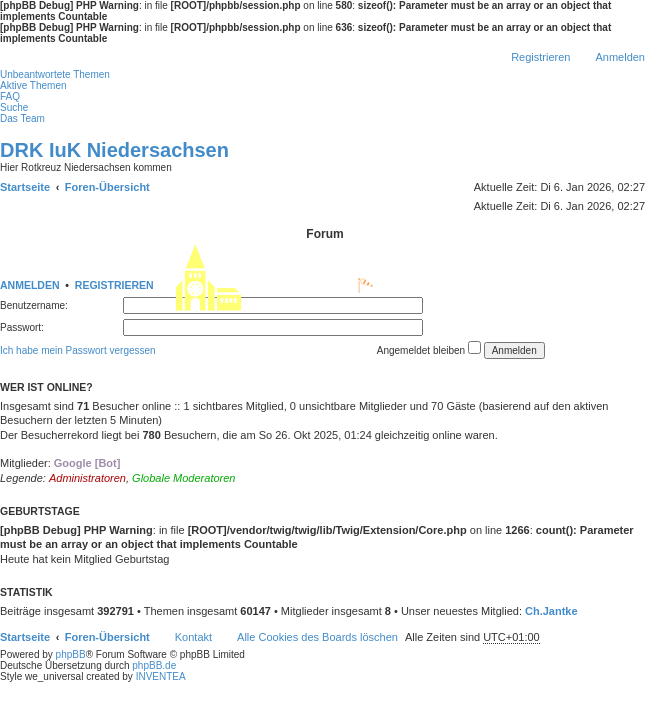  I want to click on locate nearby churches or places of worship, so click(208, 277).